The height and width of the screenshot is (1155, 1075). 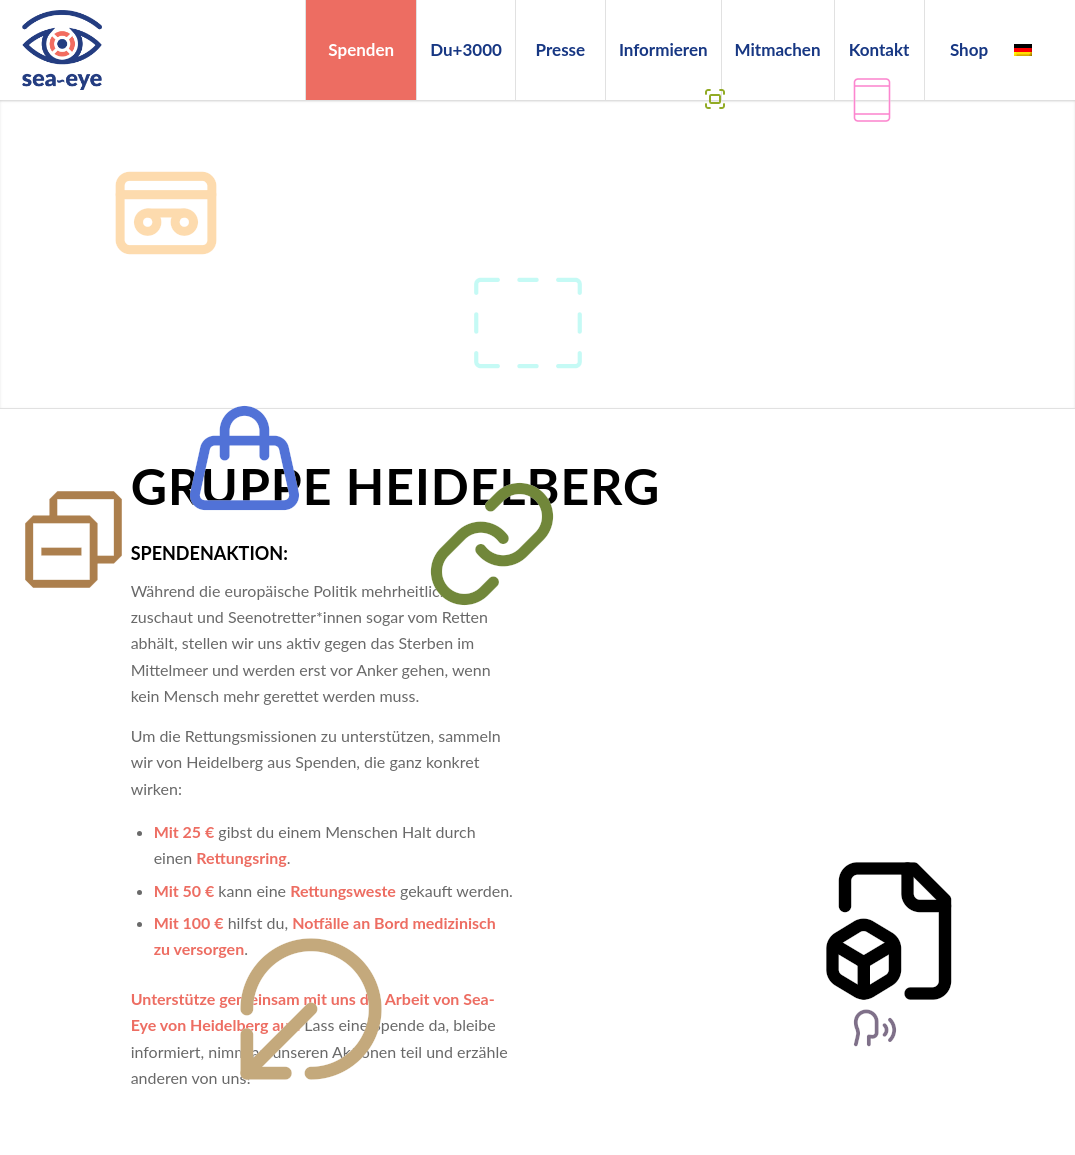 I want to click on view 3d model file, so click(x=895, y=931).